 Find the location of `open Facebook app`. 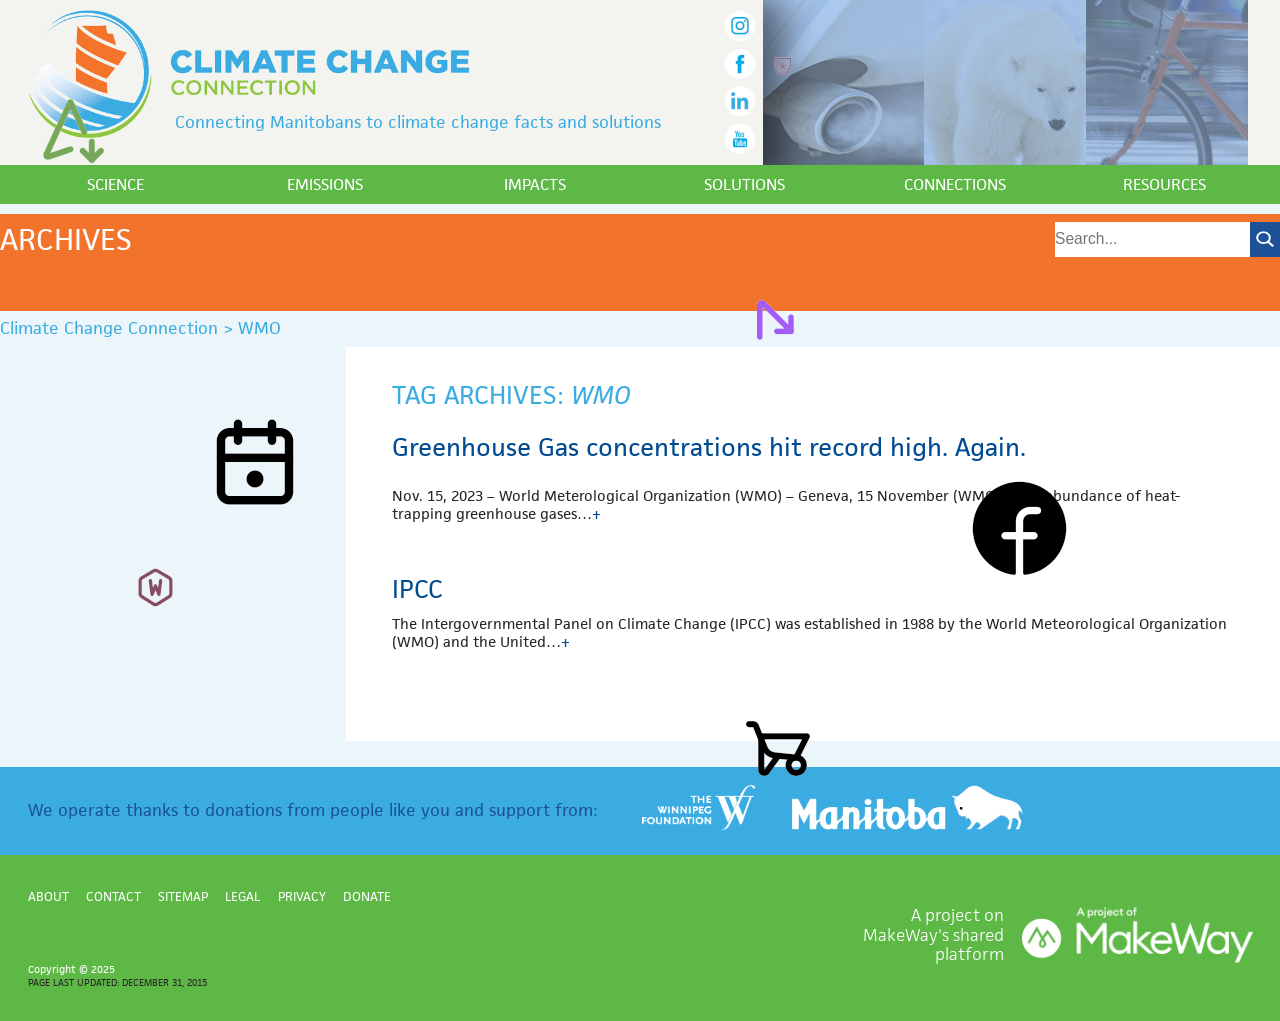

open Facebook app is located at coordinates (1019, 528).